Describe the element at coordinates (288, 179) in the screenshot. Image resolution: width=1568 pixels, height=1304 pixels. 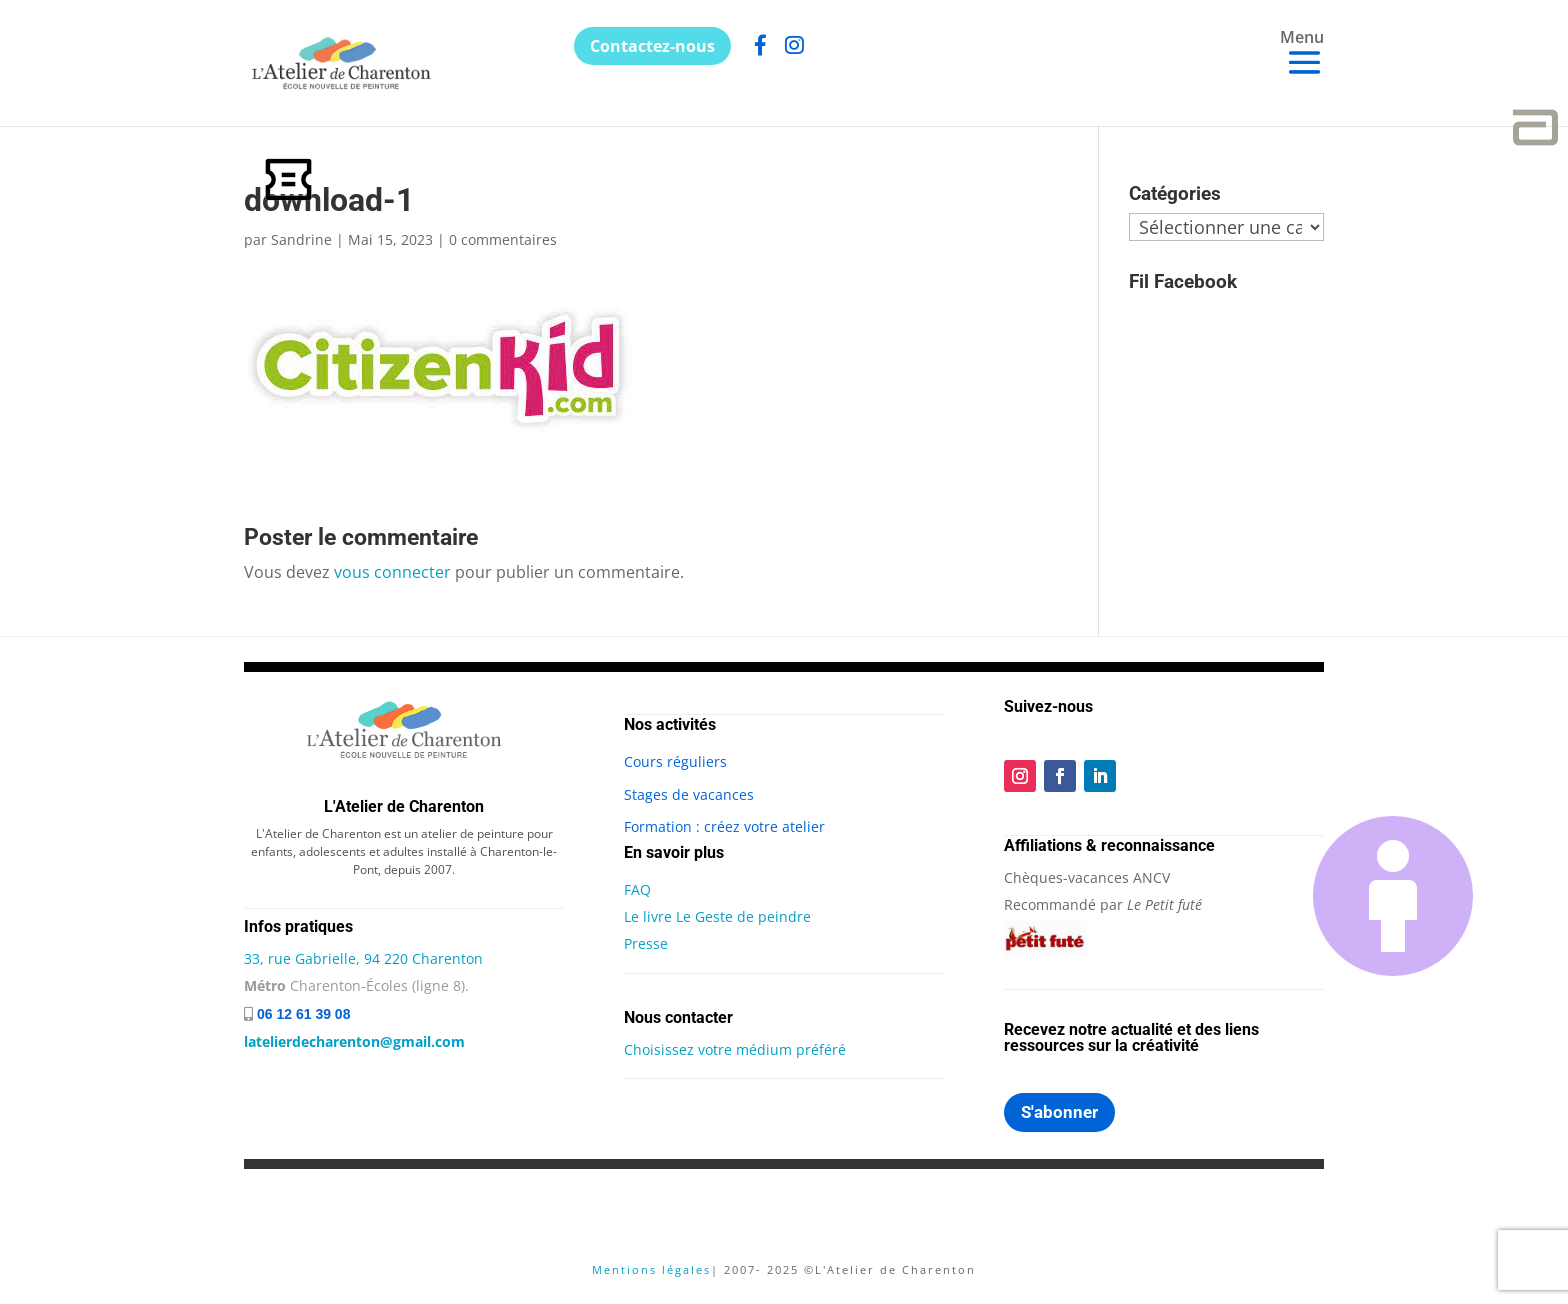
I see `view available coupons or discounts` at that location.